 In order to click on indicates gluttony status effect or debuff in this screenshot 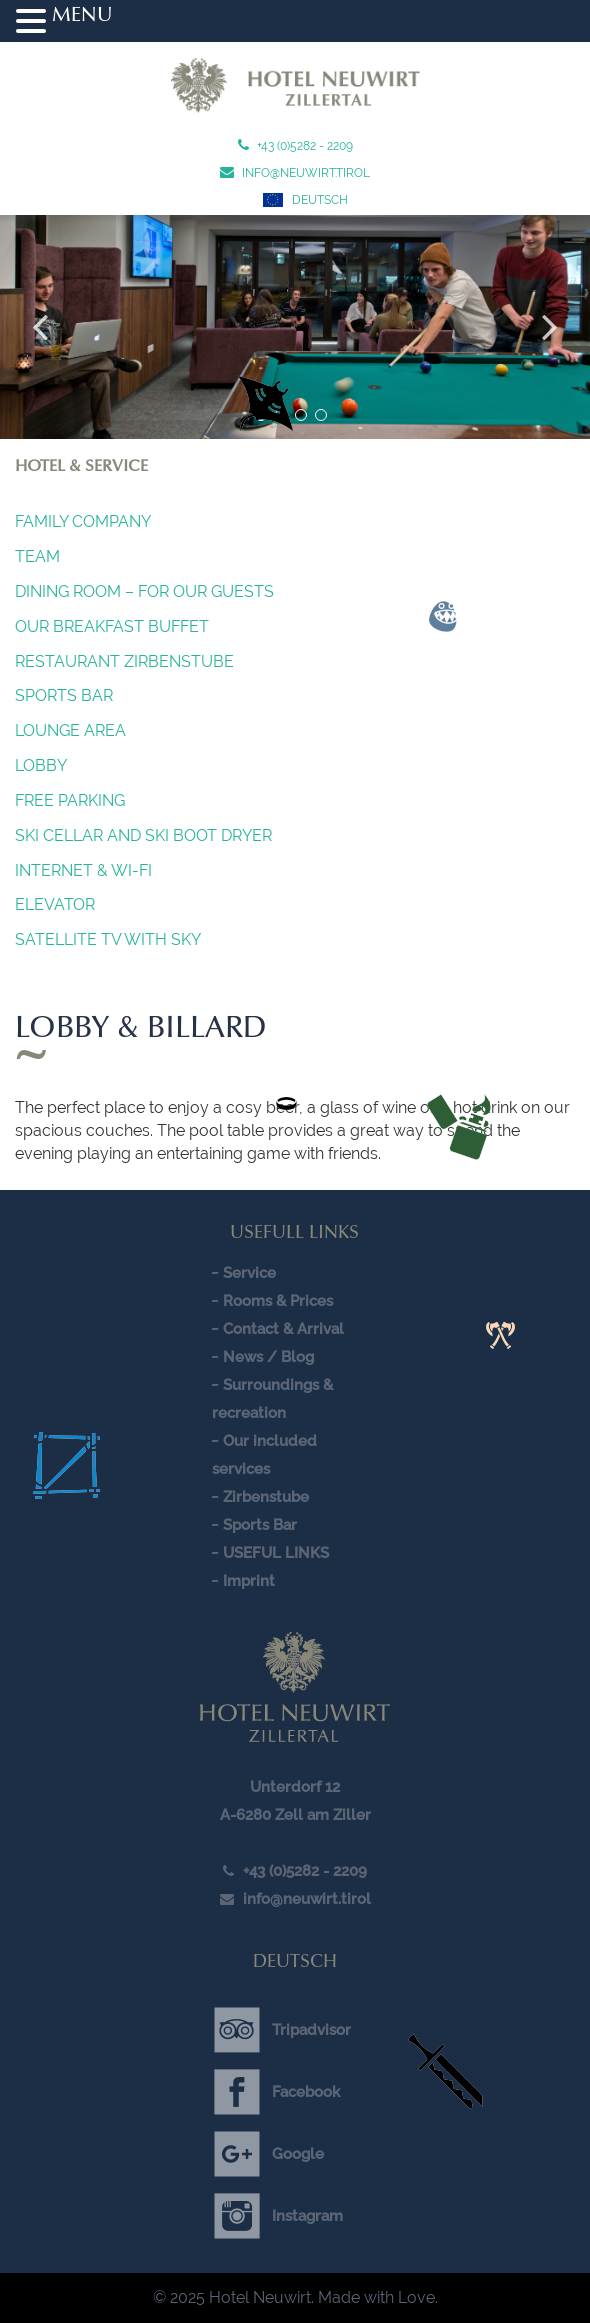, I will do `click(443, 616)`.